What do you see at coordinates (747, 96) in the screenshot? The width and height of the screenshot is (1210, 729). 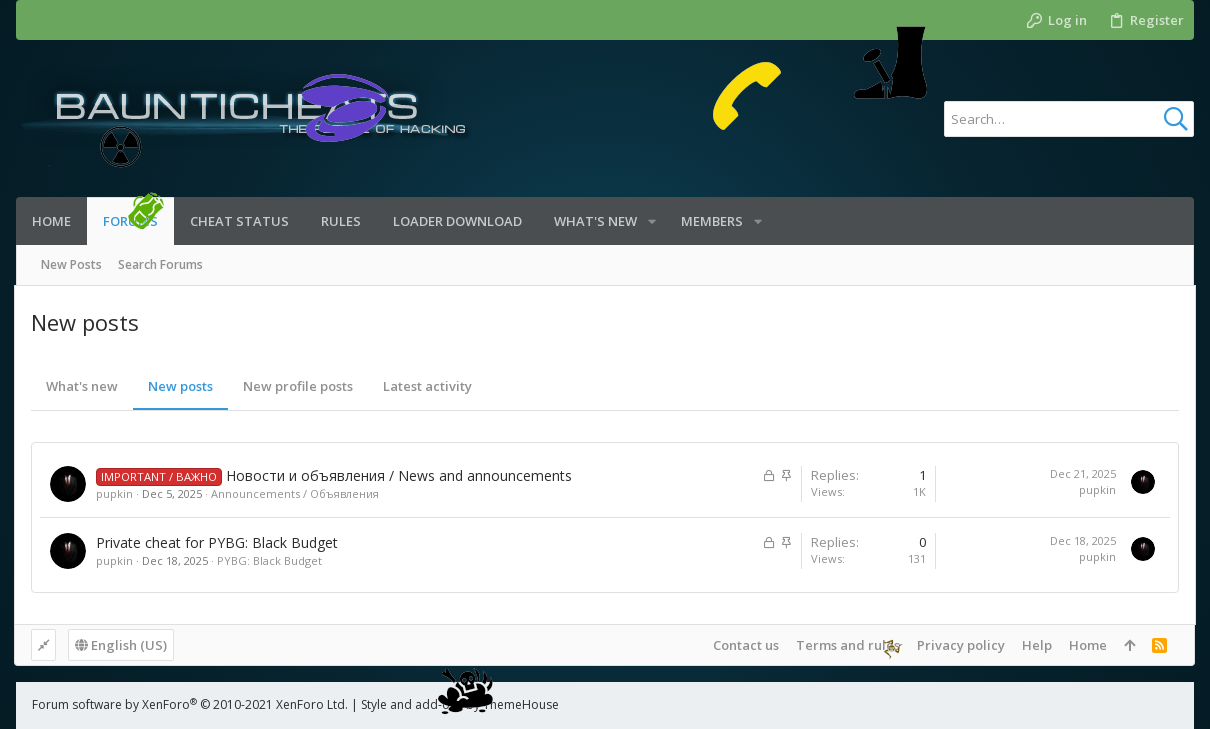 I see `make a phone call` at bounding box center [747, 96].